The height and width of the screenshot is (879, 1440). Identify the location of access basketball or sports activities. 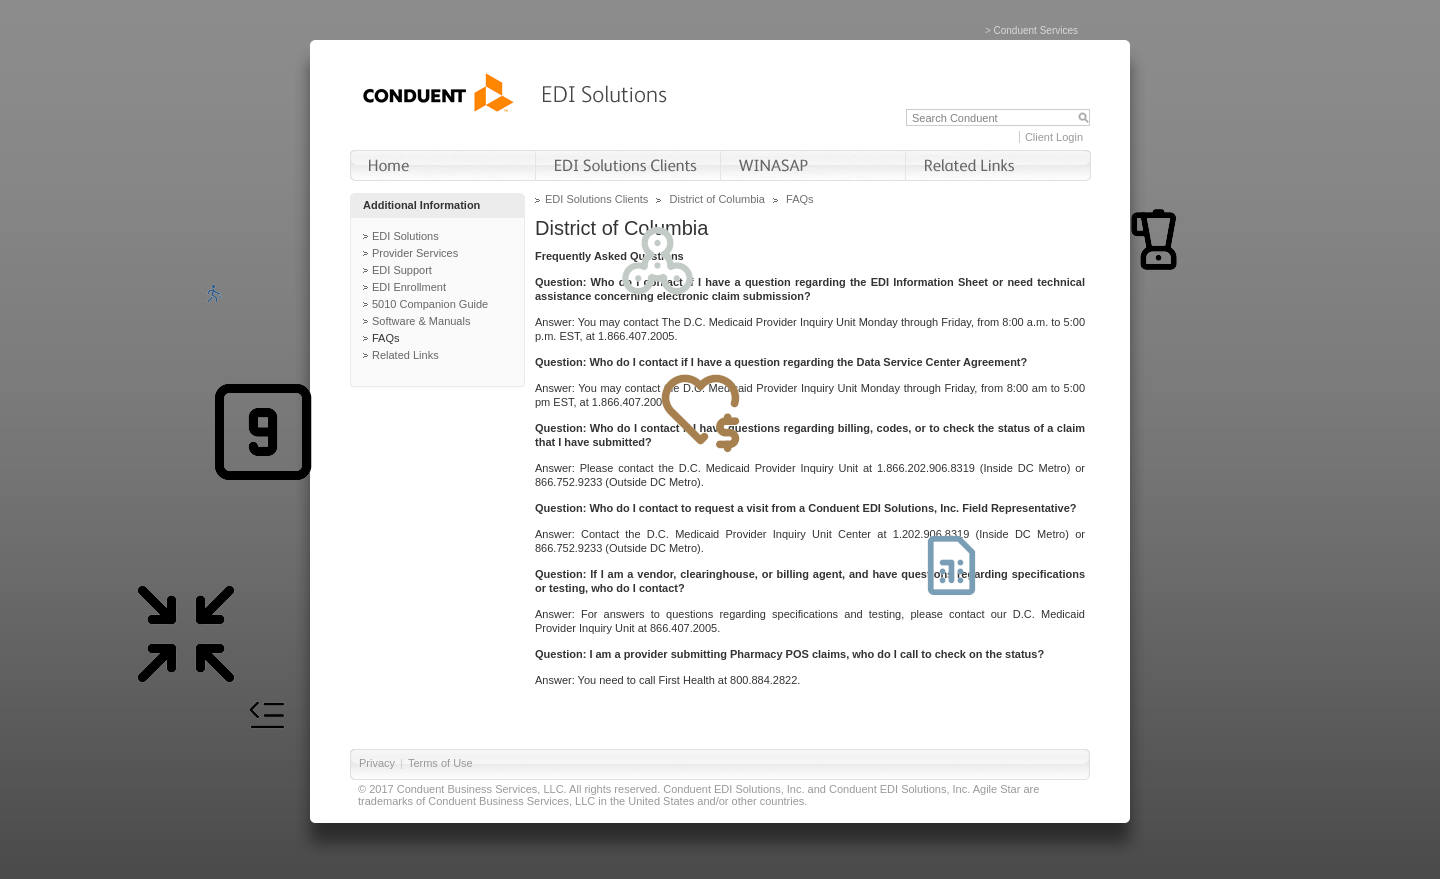
(214, 293).